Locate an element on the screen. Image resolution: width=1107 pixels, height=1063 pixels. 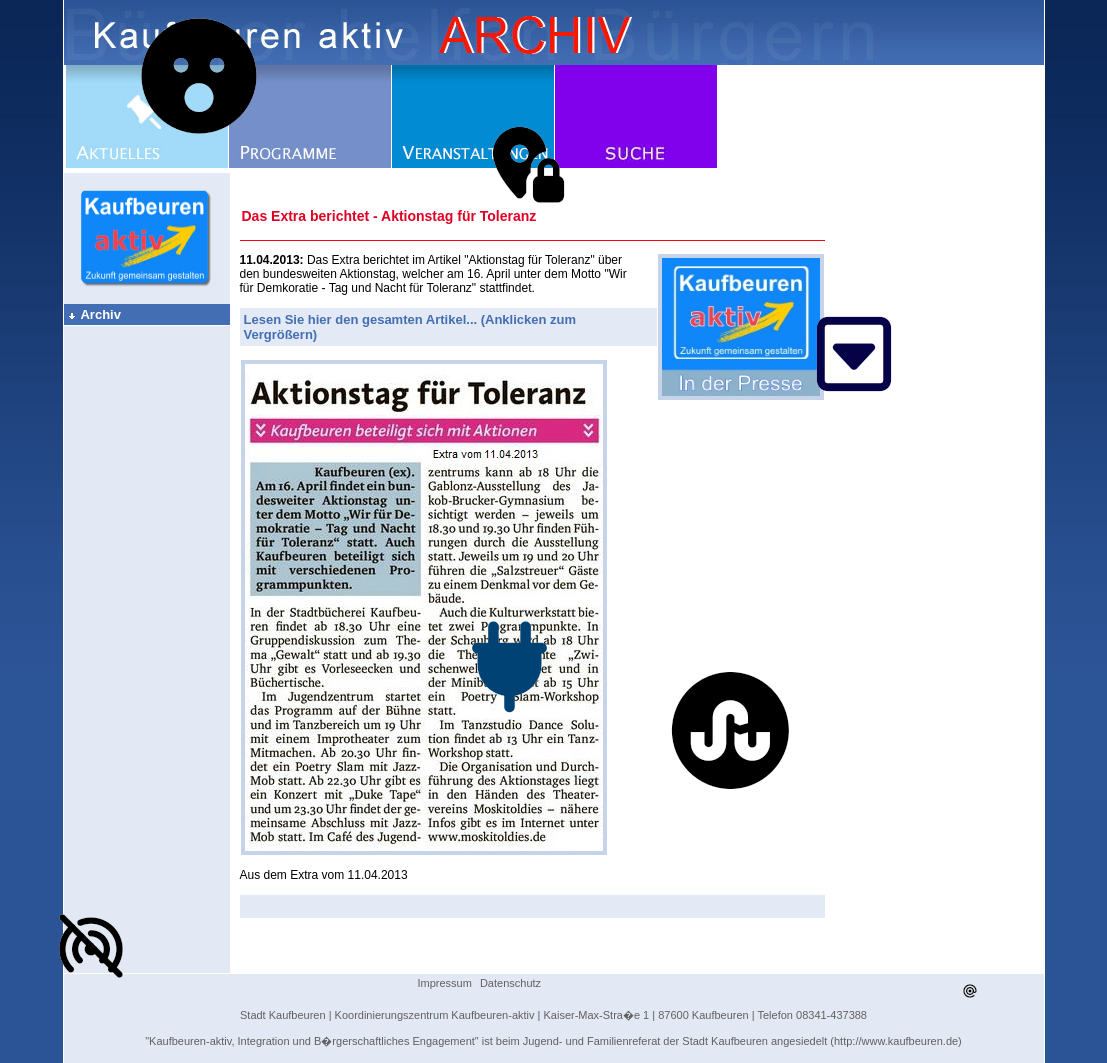
connect to power source is located at coordinates (509, 669).